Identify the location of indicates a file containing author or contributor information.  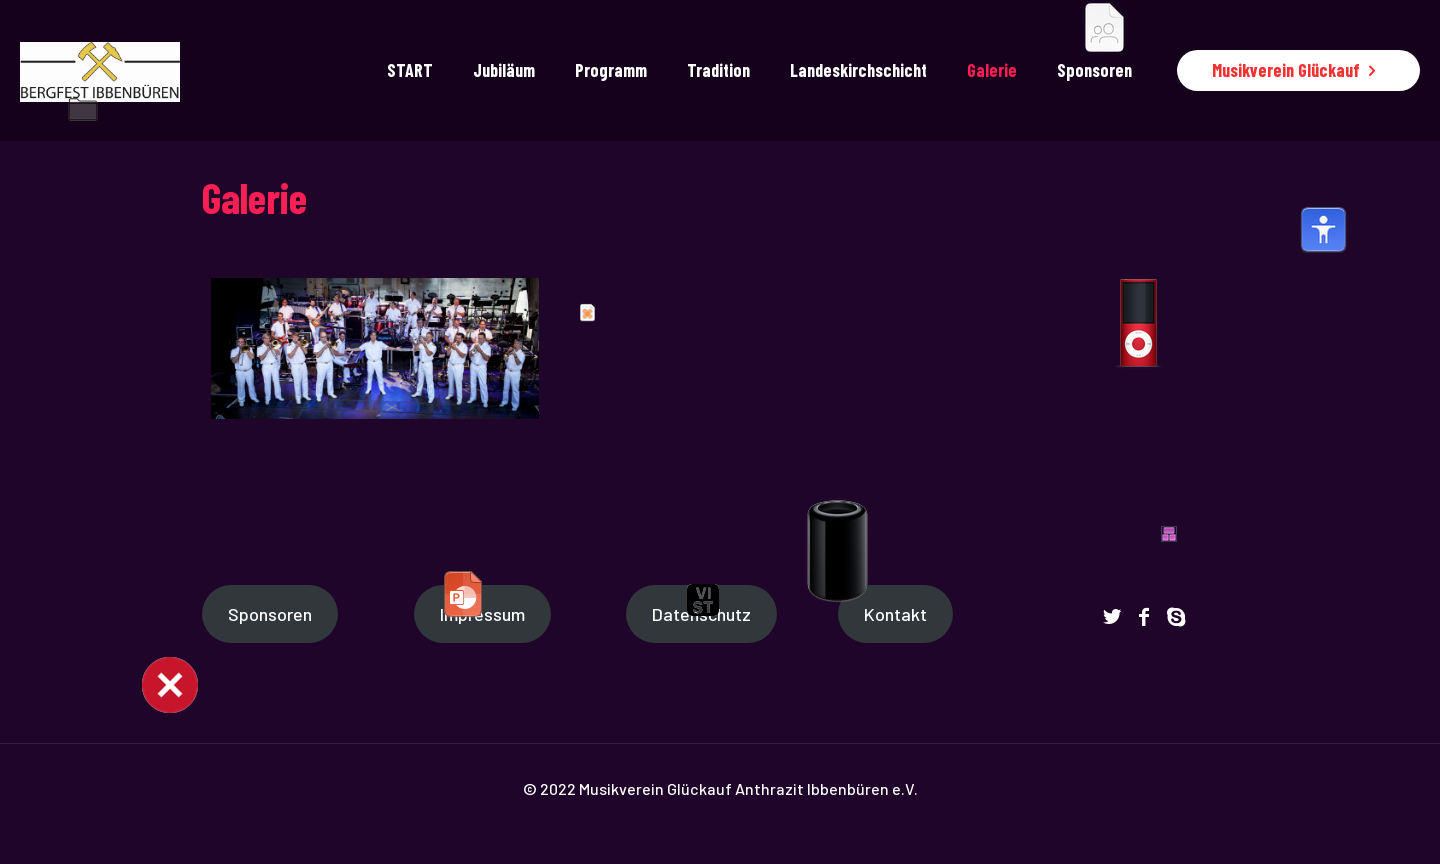
(1104, 27).